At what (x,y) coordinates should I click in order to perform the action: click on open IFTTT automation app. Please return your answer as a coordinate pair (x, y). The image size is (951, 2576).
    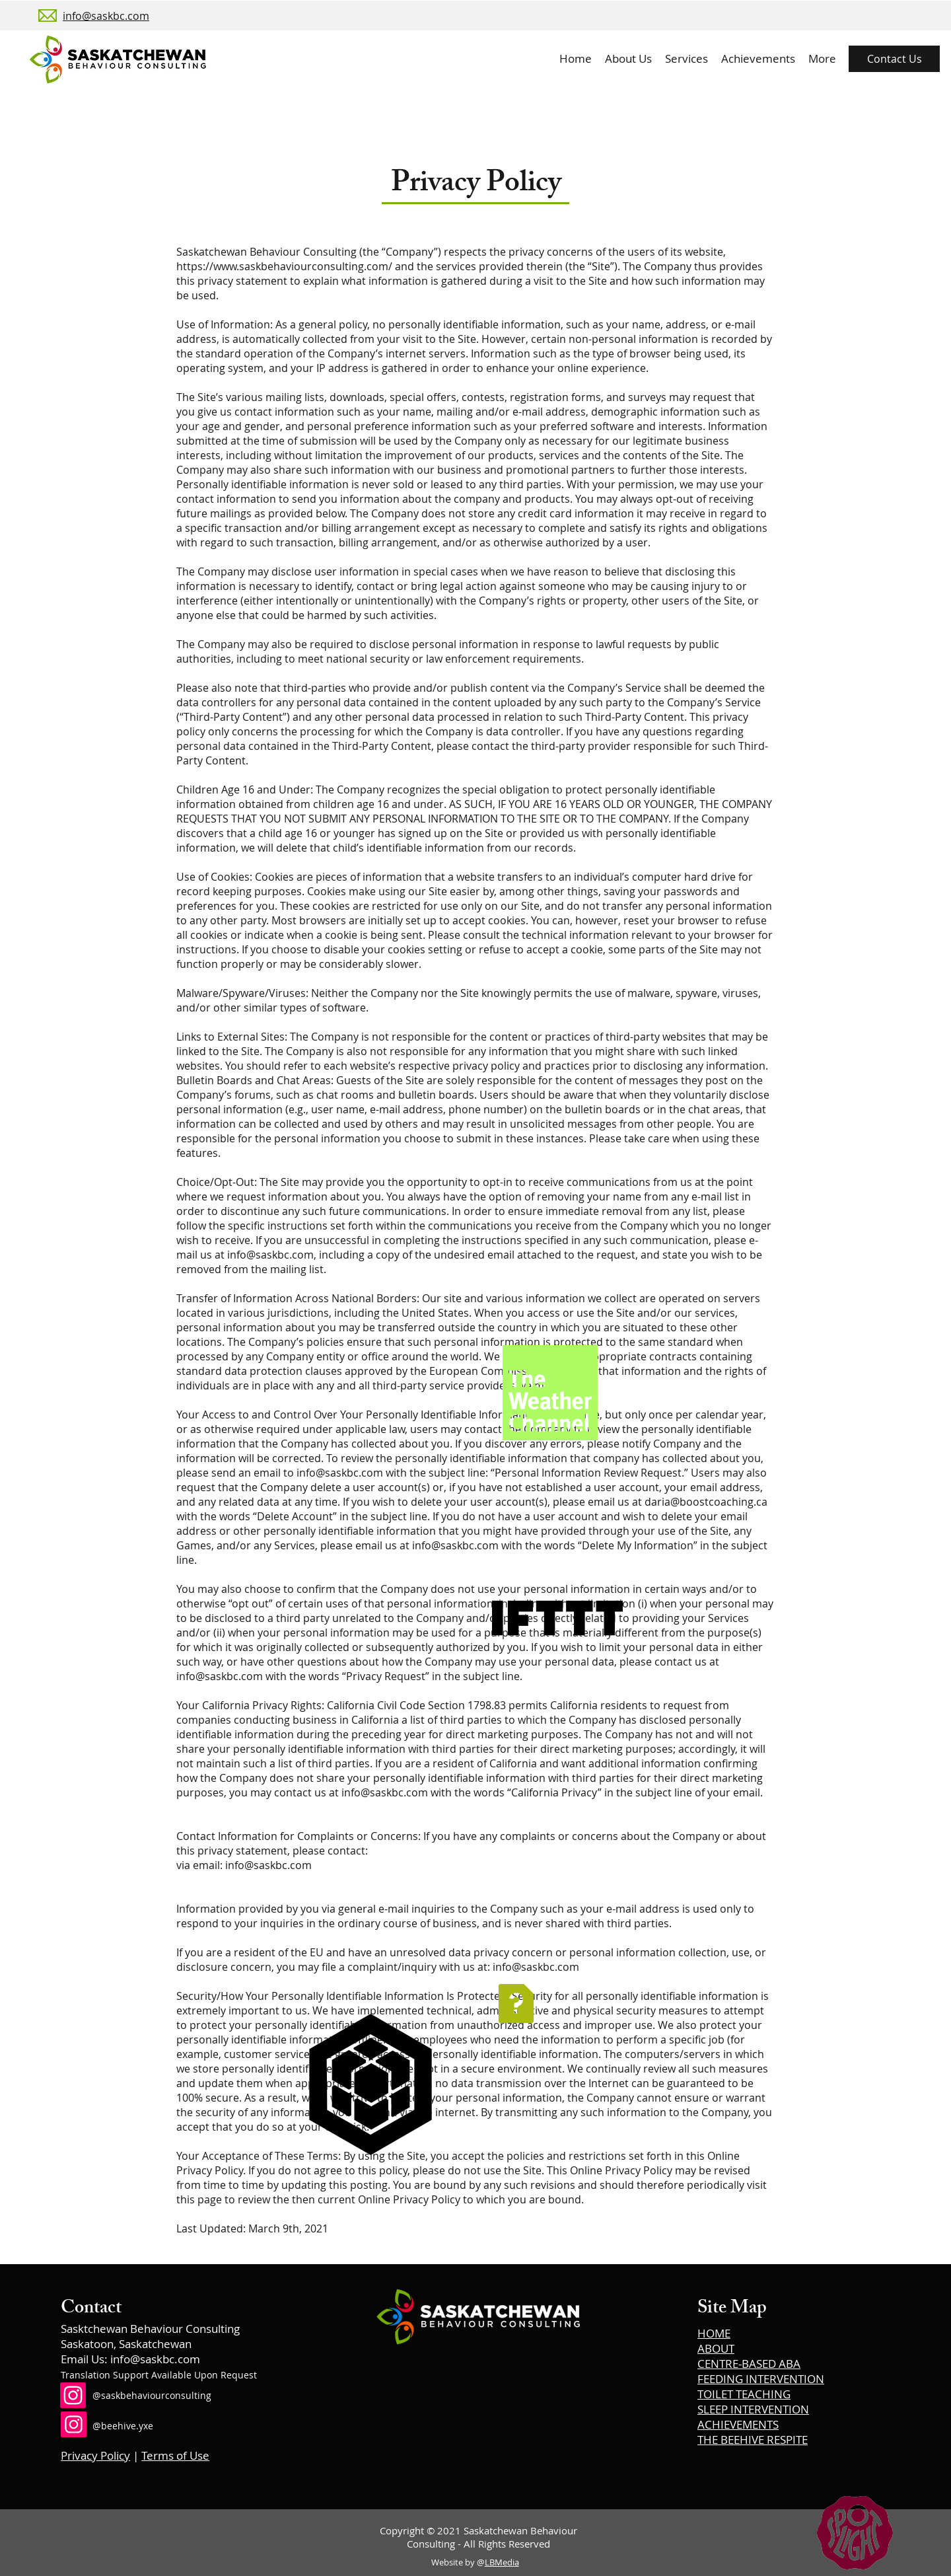
    Looking at the image, I should click on (557, 1618).